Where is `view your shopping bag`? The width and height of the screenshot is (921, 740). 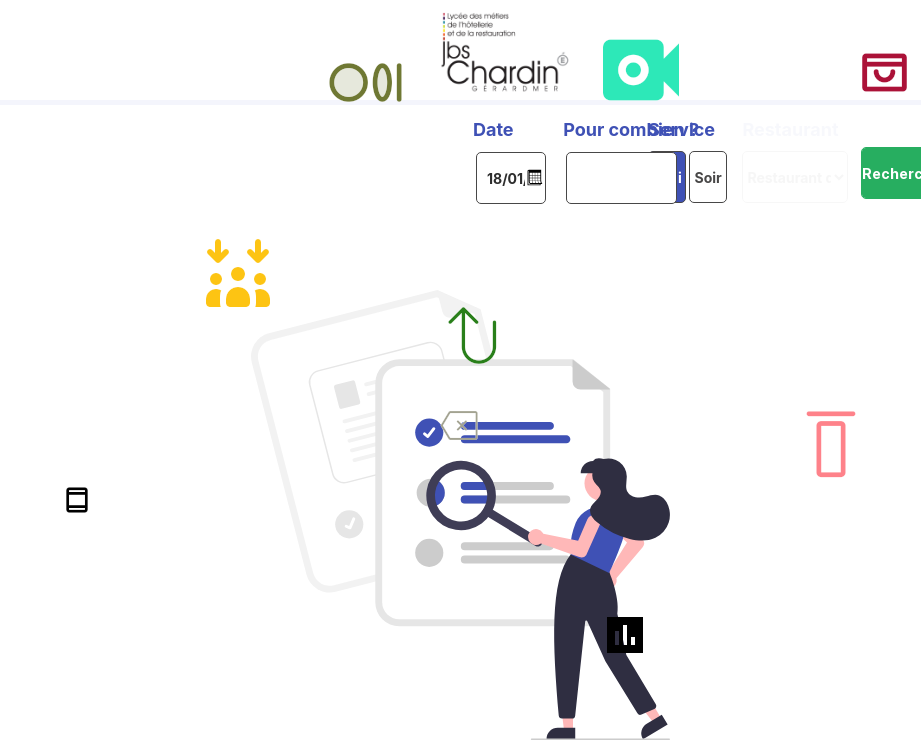
view your shopping bag is located at coordinates (884, 72).